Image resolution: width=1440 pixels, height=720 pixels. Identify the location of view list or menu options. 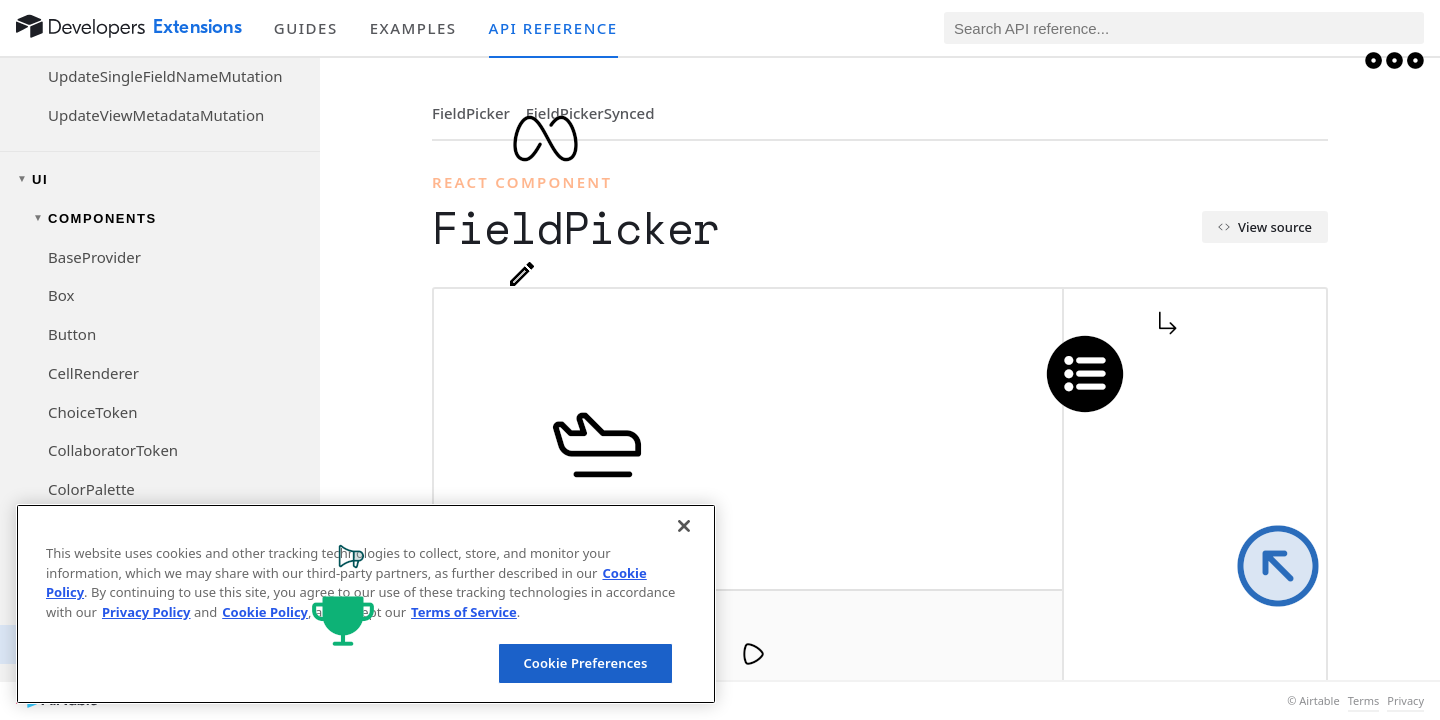
(1085, 374).